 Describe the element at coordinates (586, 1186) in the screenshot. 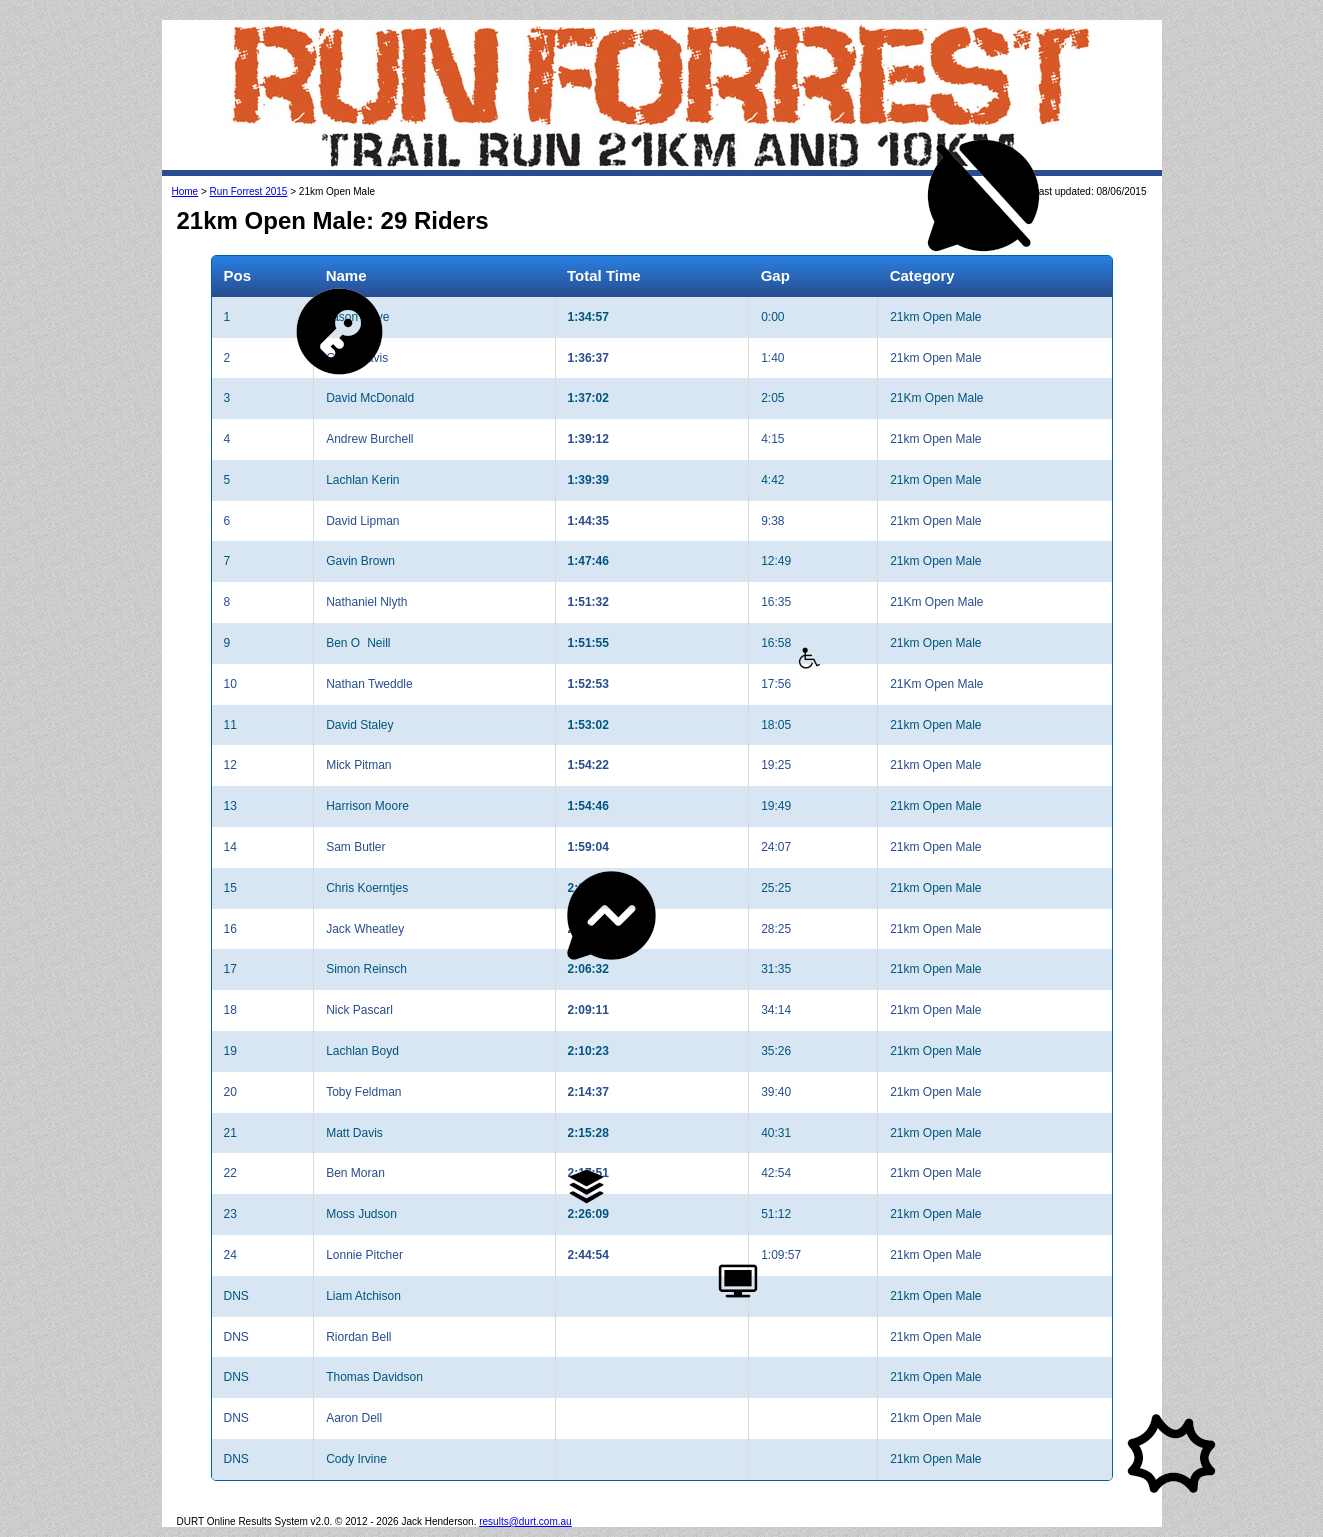

I see `toggle layer visibility` at that location.